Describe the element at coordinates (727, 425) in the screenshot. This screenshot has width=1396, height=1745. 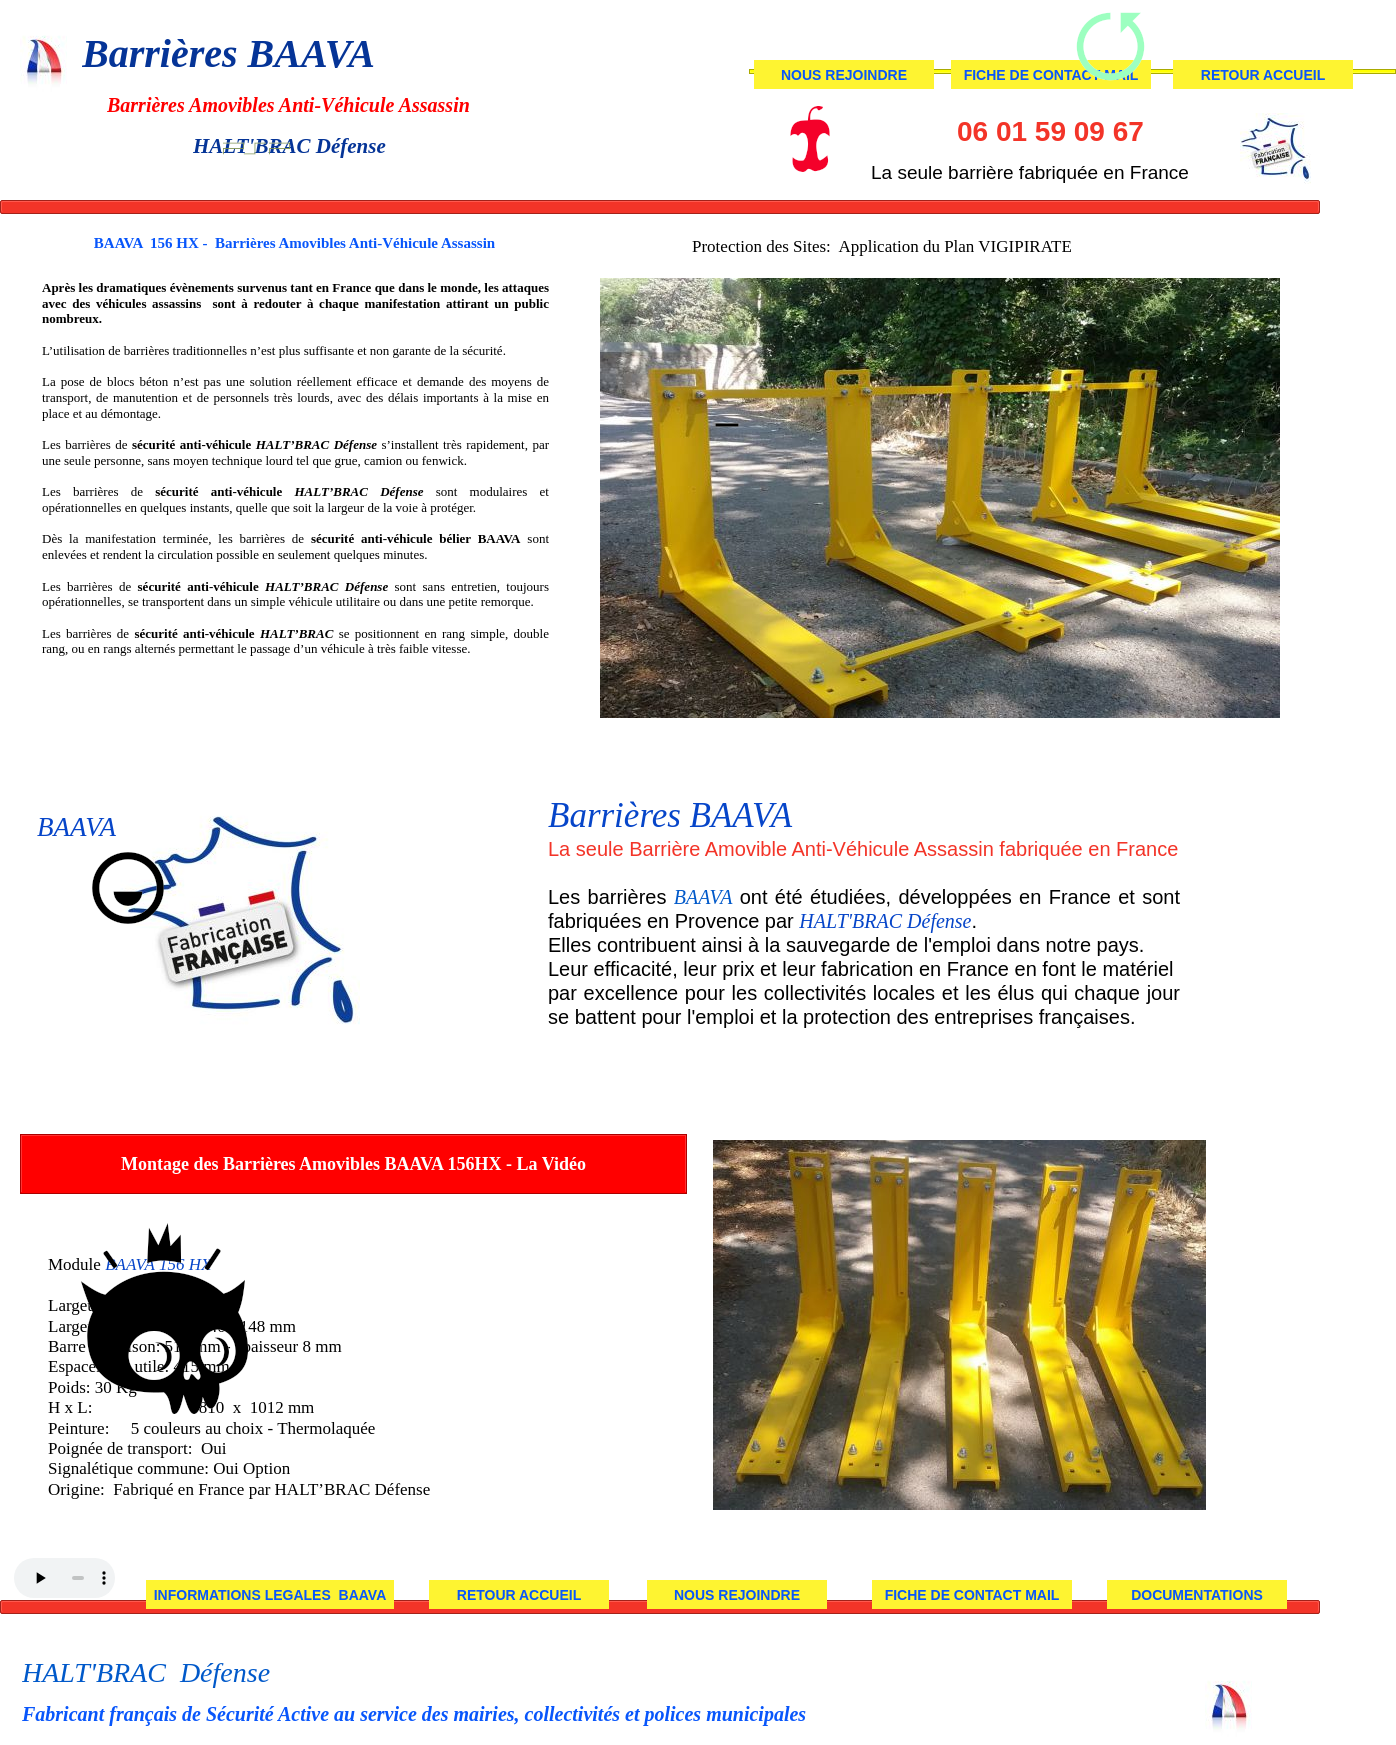
I see `remove or subtract an item` at that location.